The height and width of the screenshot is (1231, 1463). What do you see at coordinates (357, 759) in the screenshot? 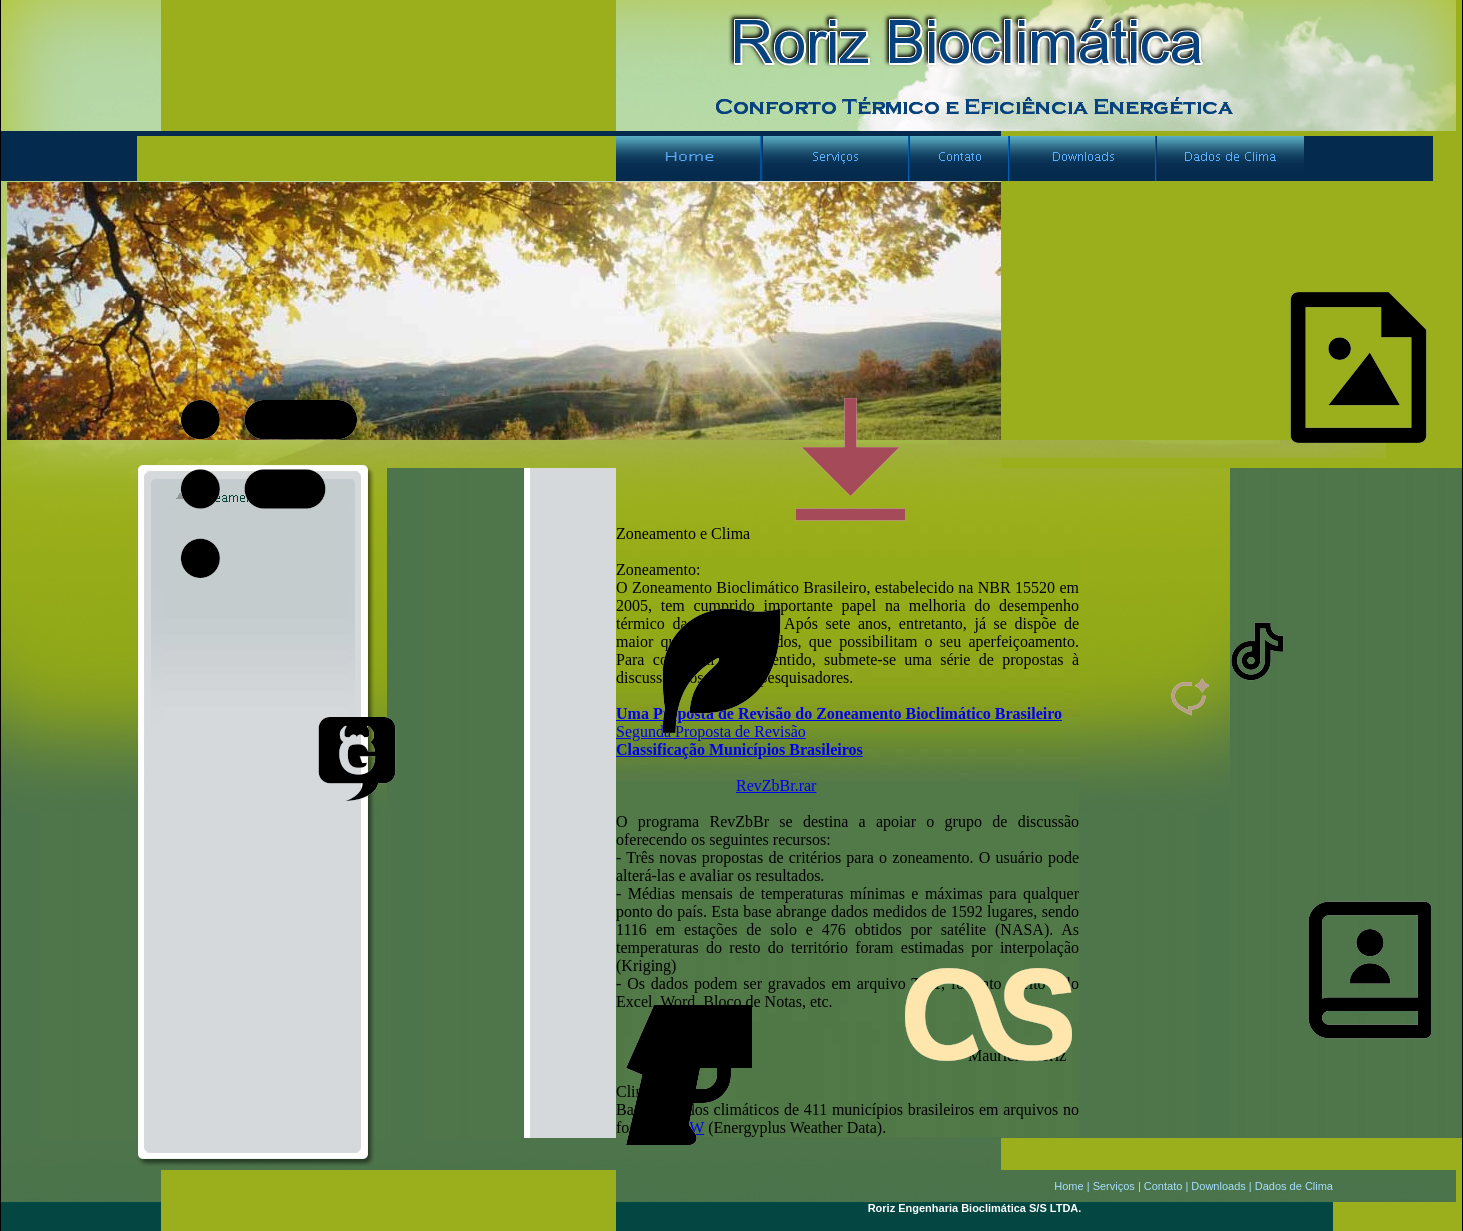
I see `link to GNU Social profile` at bounding box center [357, 759].